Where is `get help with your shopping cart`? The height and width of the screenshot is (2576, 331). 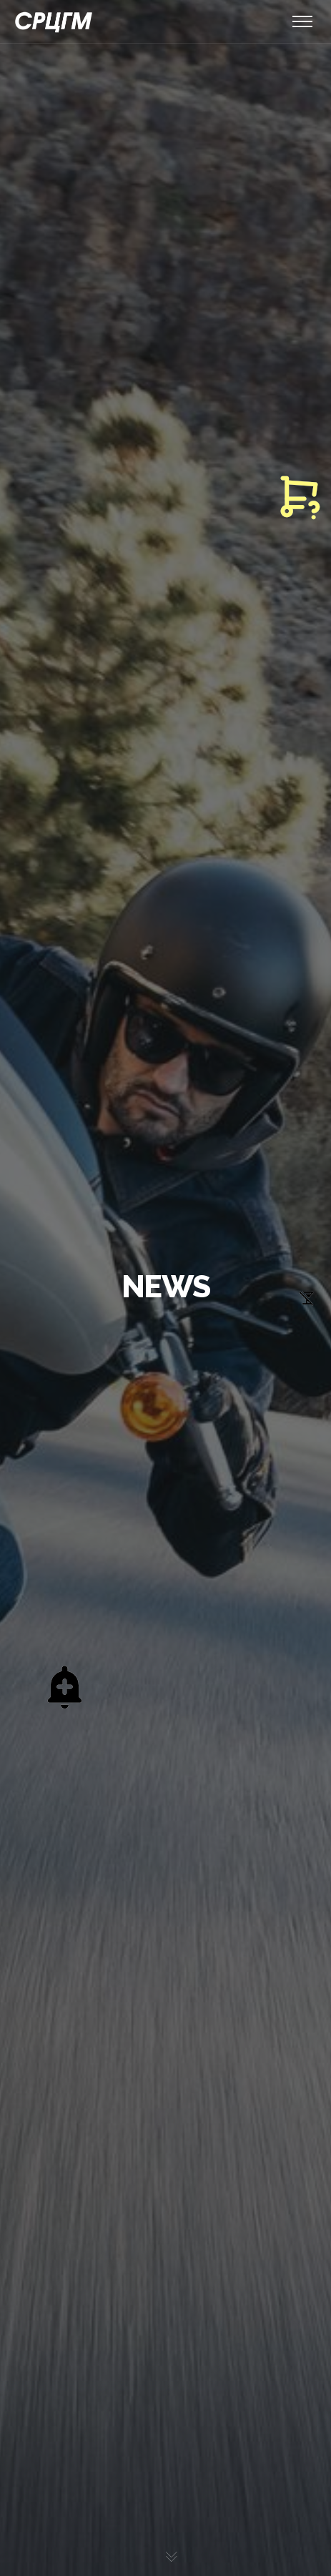
get help with your shopping cart is located at coordinates (299, 496).